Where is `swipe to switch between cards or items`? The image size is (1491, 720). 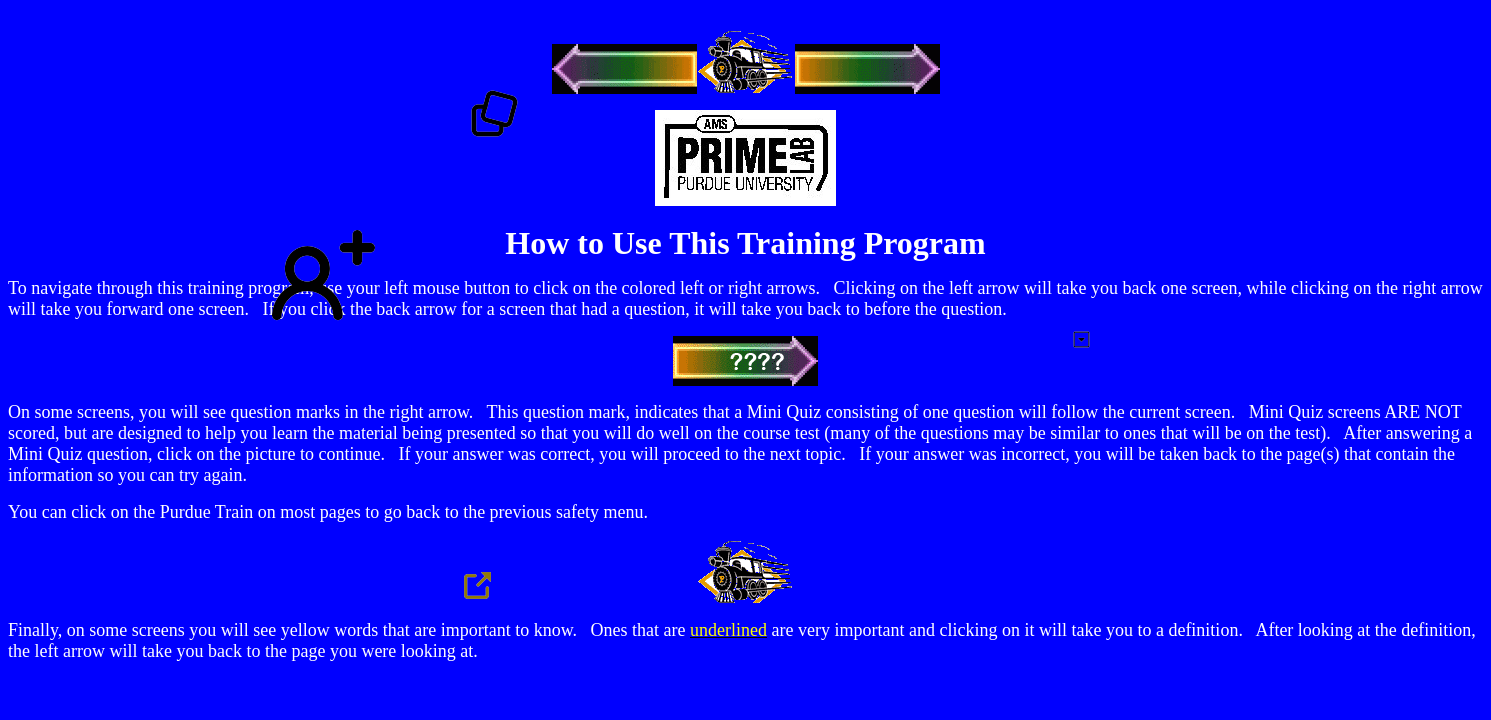 swipe to switch between cards or items is located at coordinates (494, 113).